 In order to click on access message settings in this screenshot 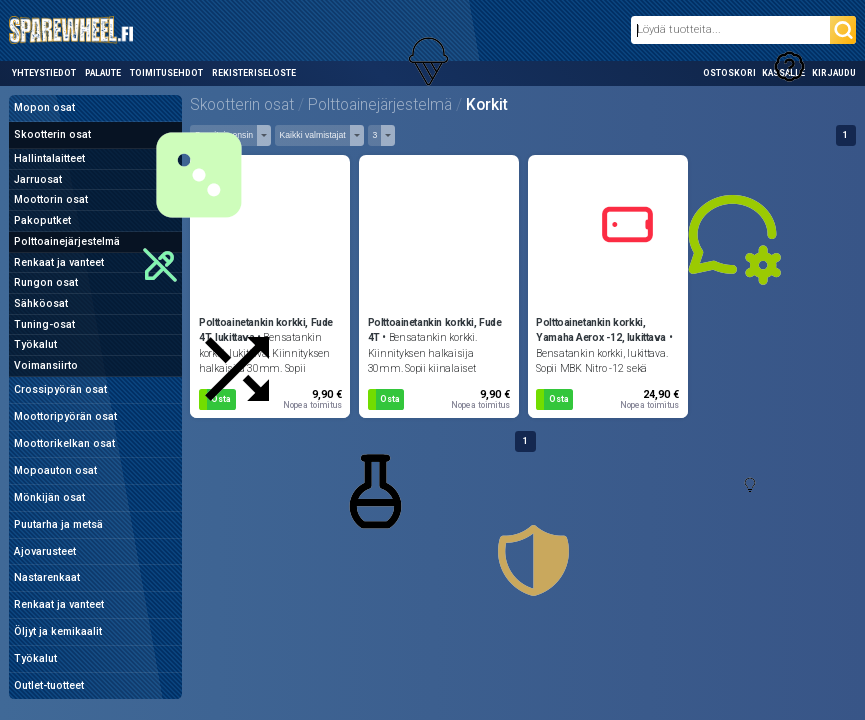, I will do `click(732, 234)`.